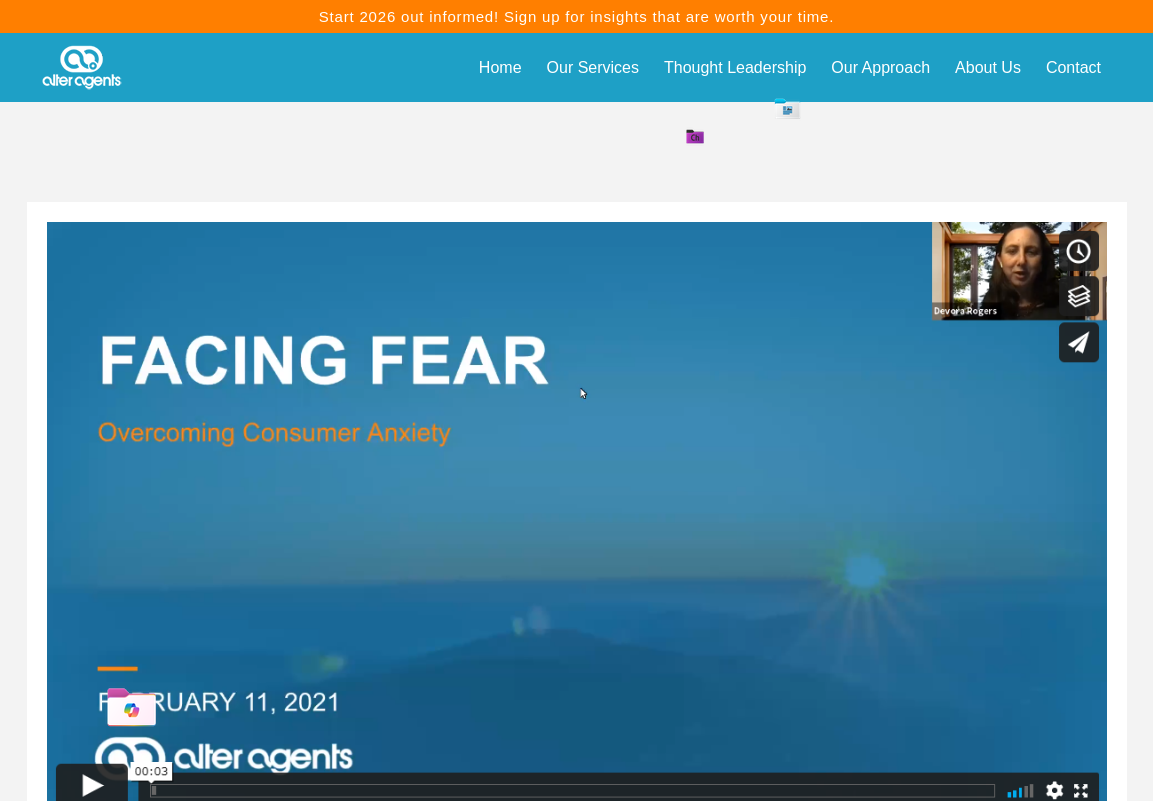 The image size is (1153, 801). I want to click on open folder containing LibreOffice Writer documents, so click(787, 109).